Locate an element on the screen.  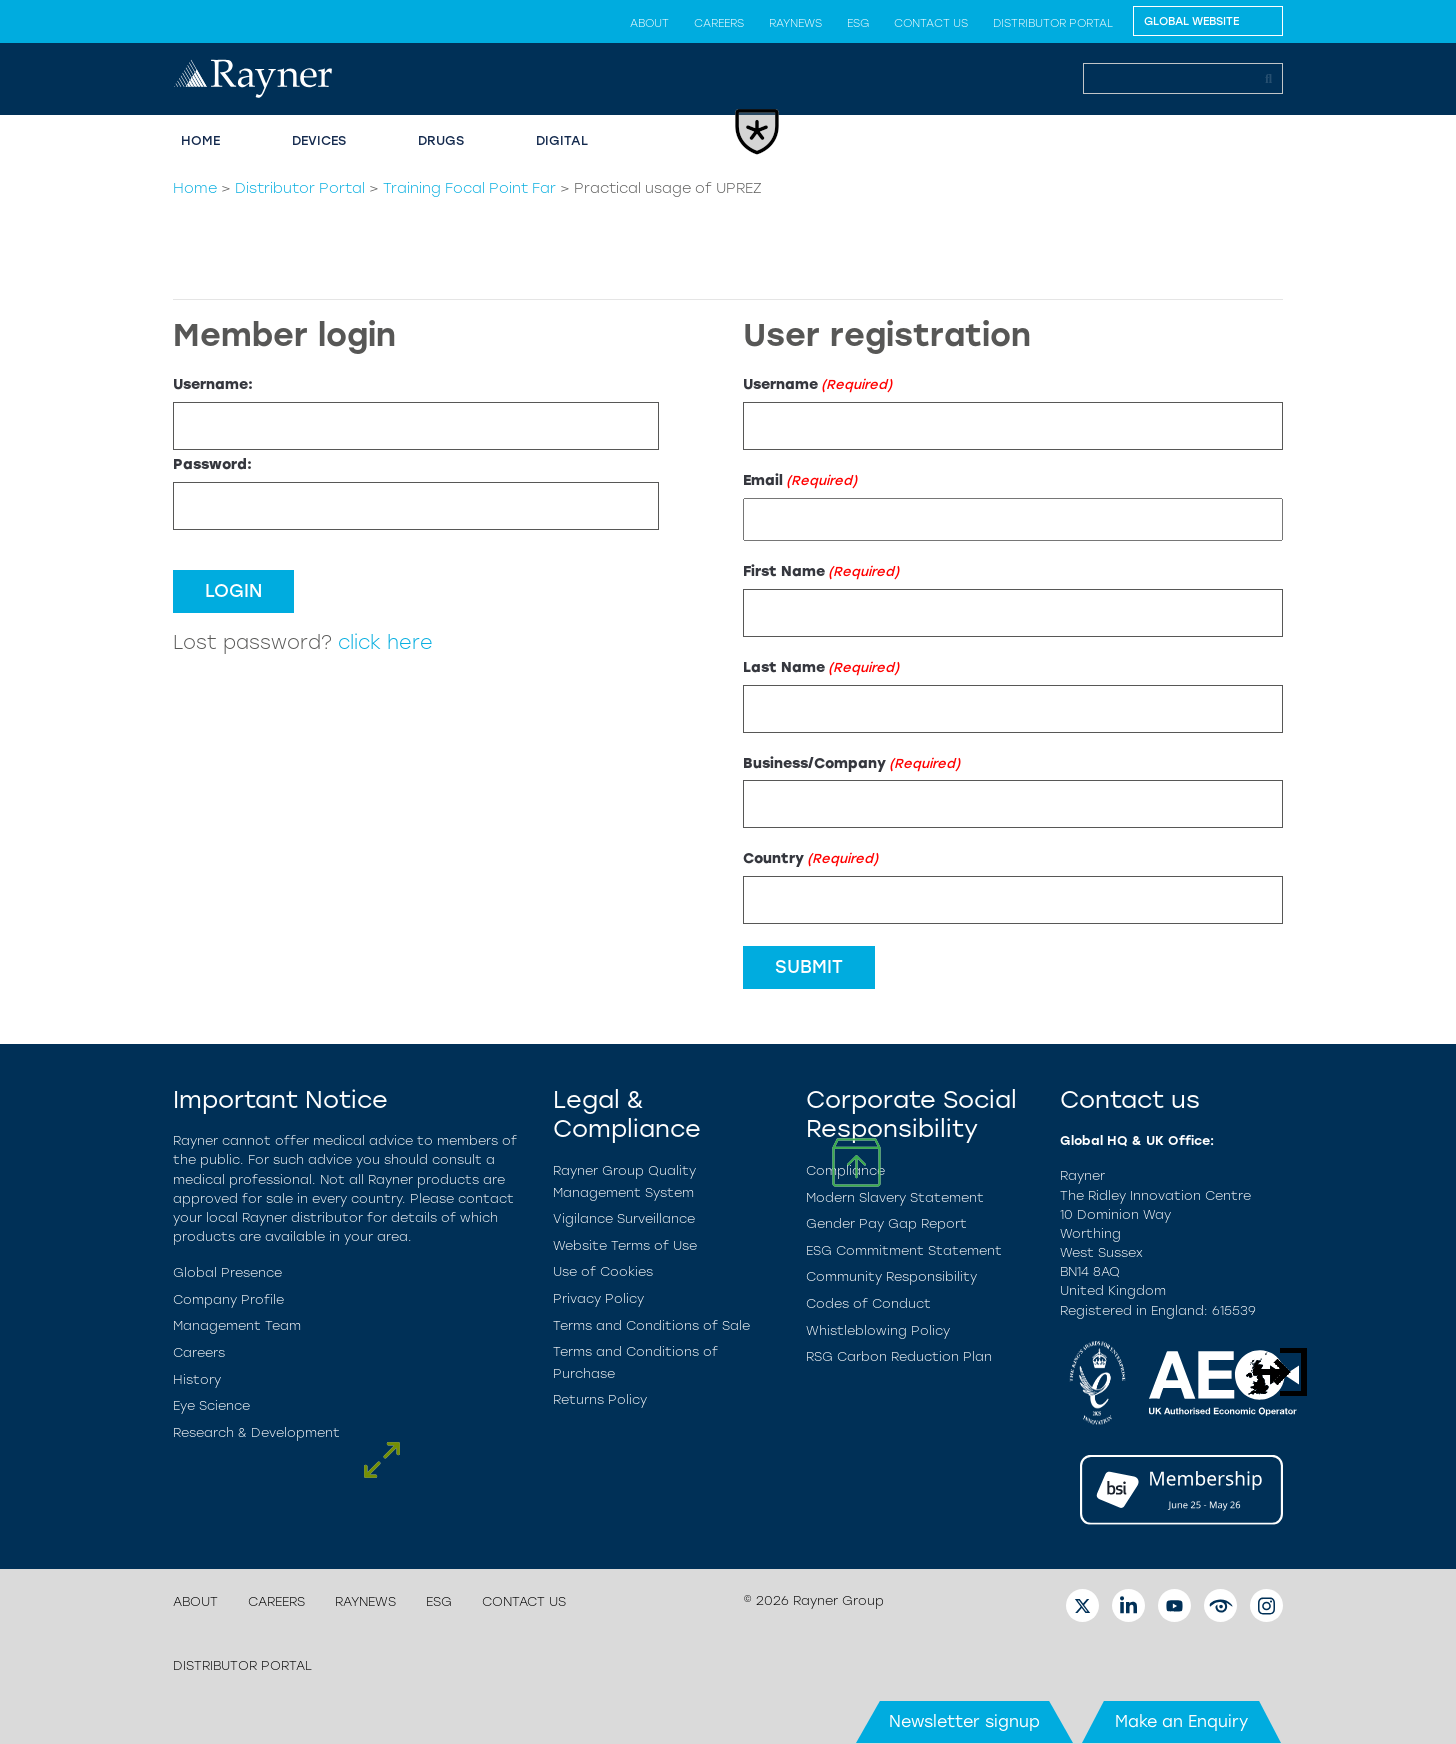
log in to your account is located at coordinates (1280, 1372).